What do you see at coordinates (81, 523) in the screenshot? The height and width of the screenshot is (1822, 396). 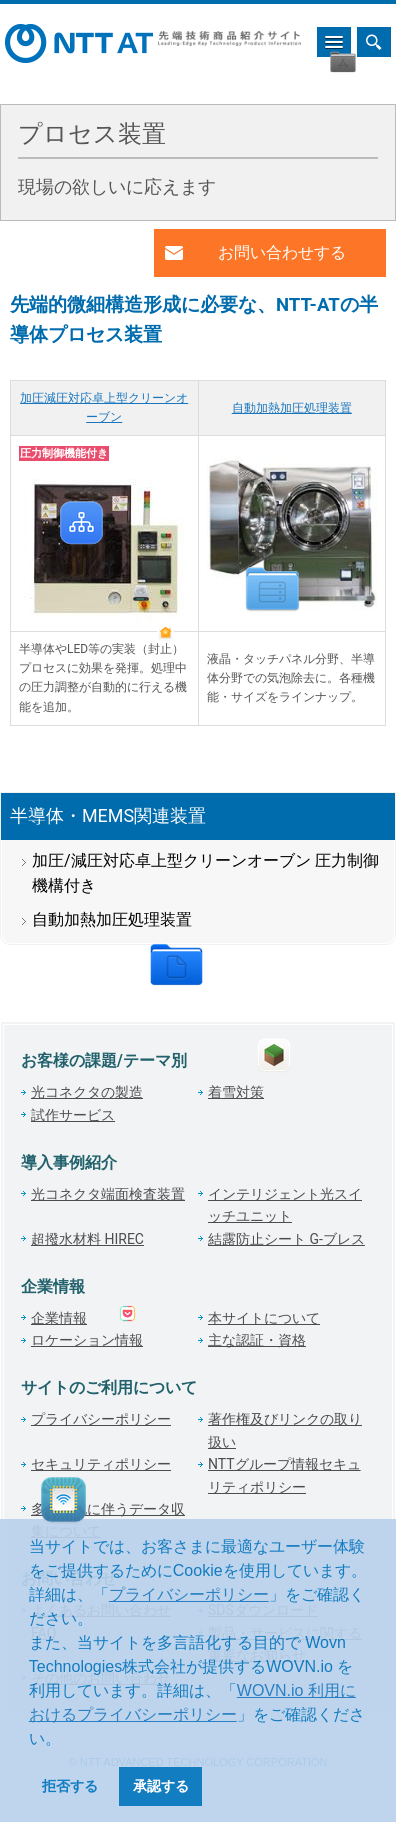 I see `access network connection settings` at bounding box center [81, 523].